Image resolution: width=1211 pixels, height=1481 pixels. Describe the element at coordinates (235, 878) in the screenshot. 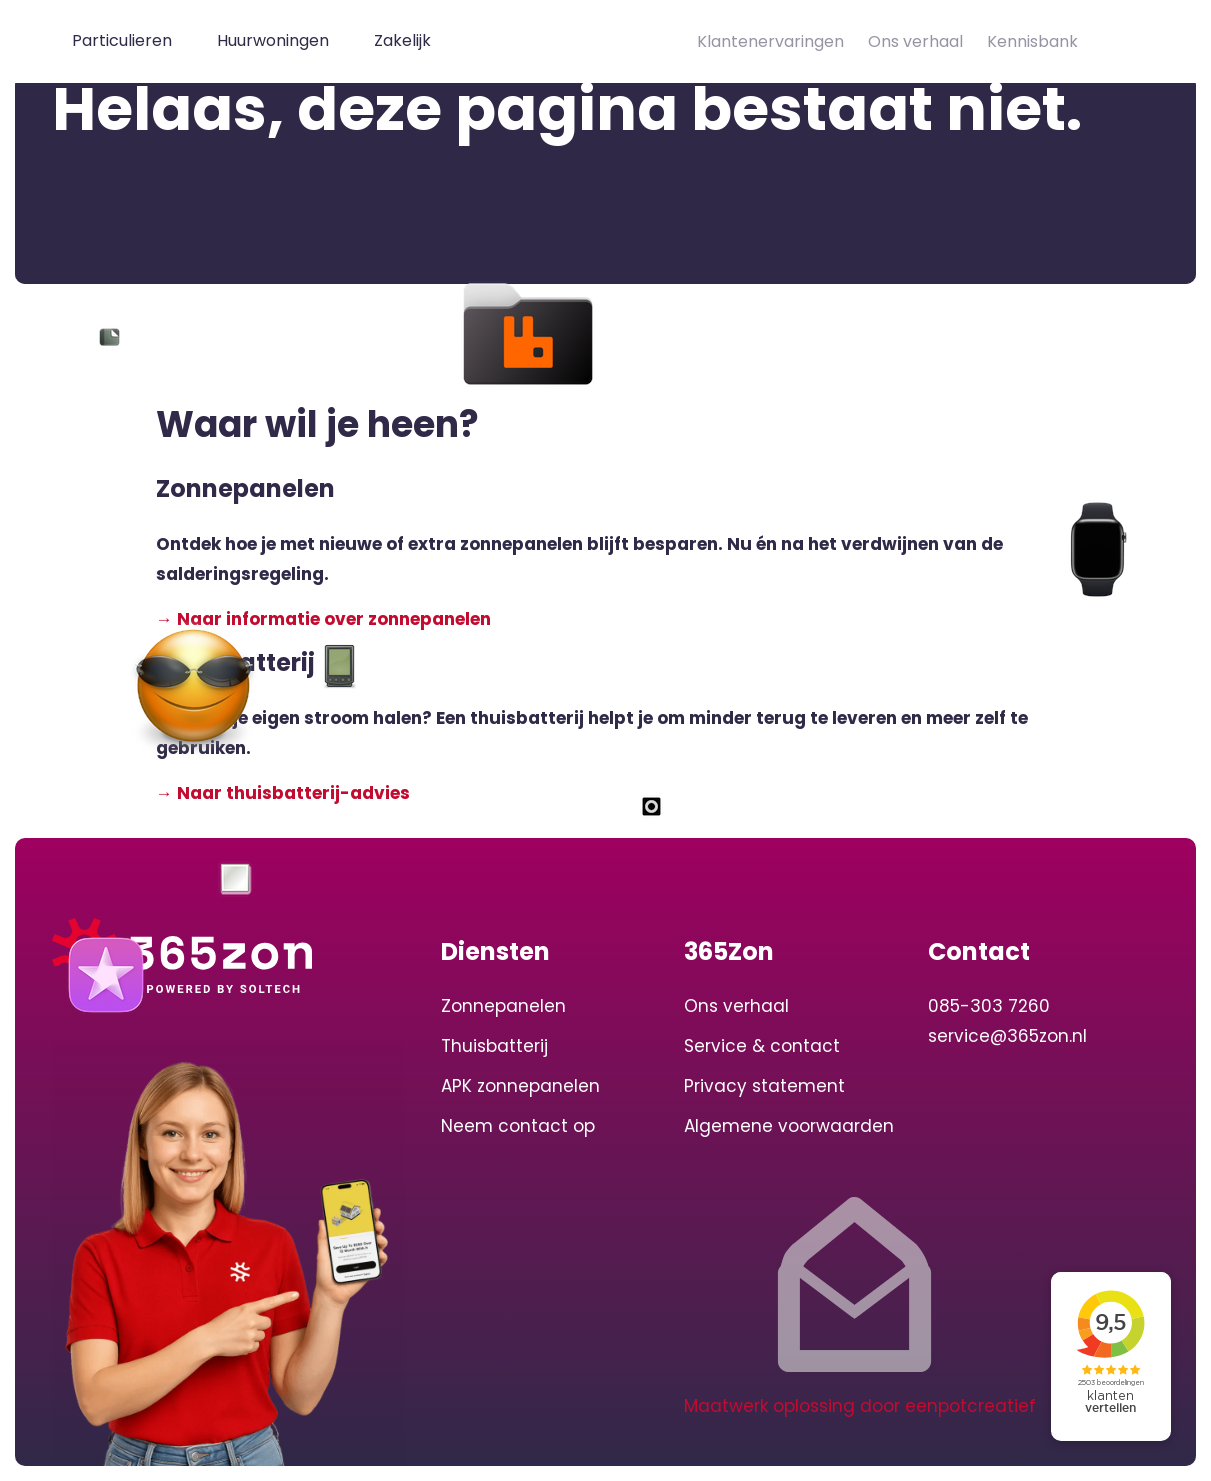

I see `stop media playback` at that location.